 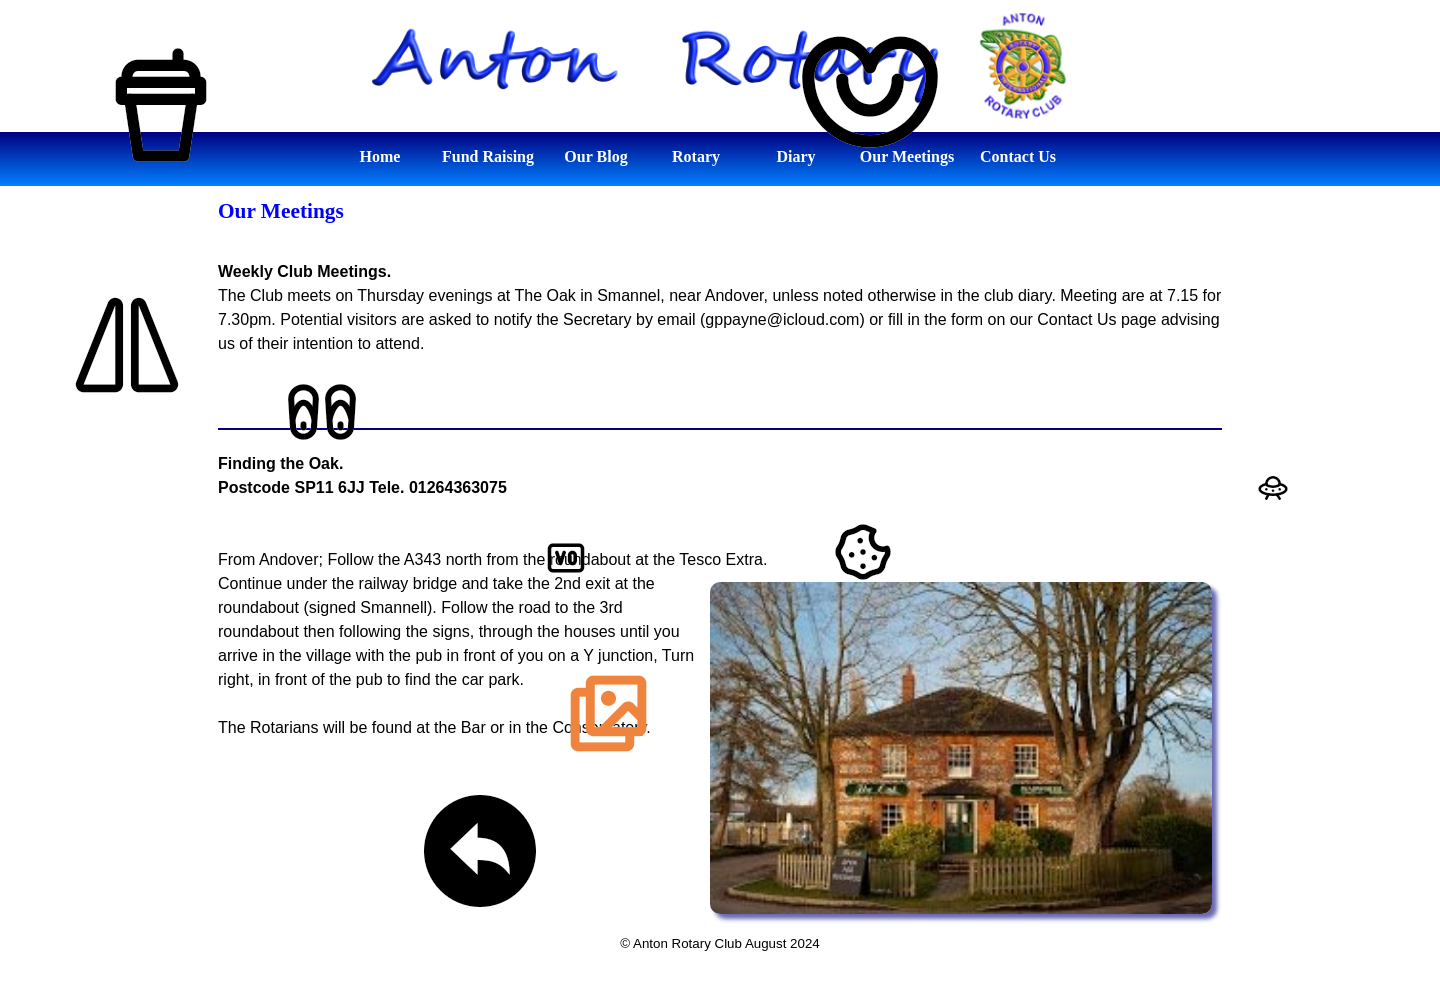 I want to click on manage cookie preferences, so click(x=863, y=552).